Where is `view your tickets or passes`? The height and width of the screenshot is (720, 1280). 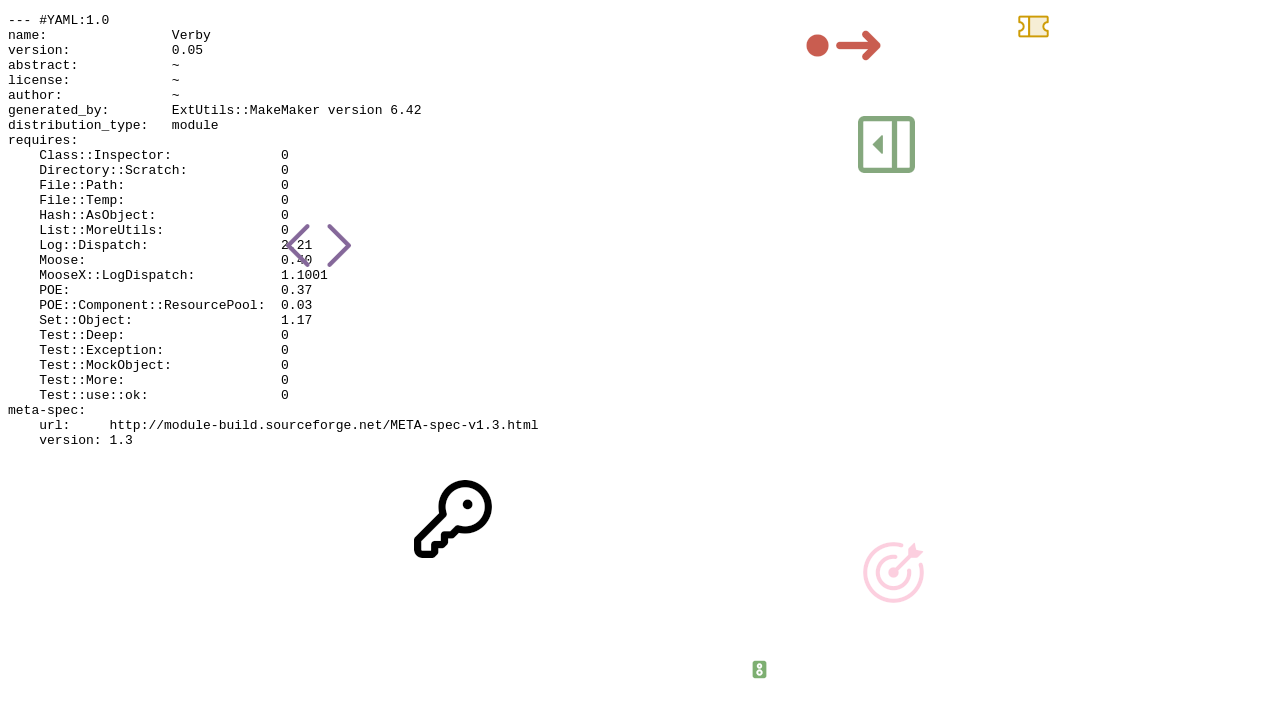 view your tickets or passes is located at coordinates (1033, 26).